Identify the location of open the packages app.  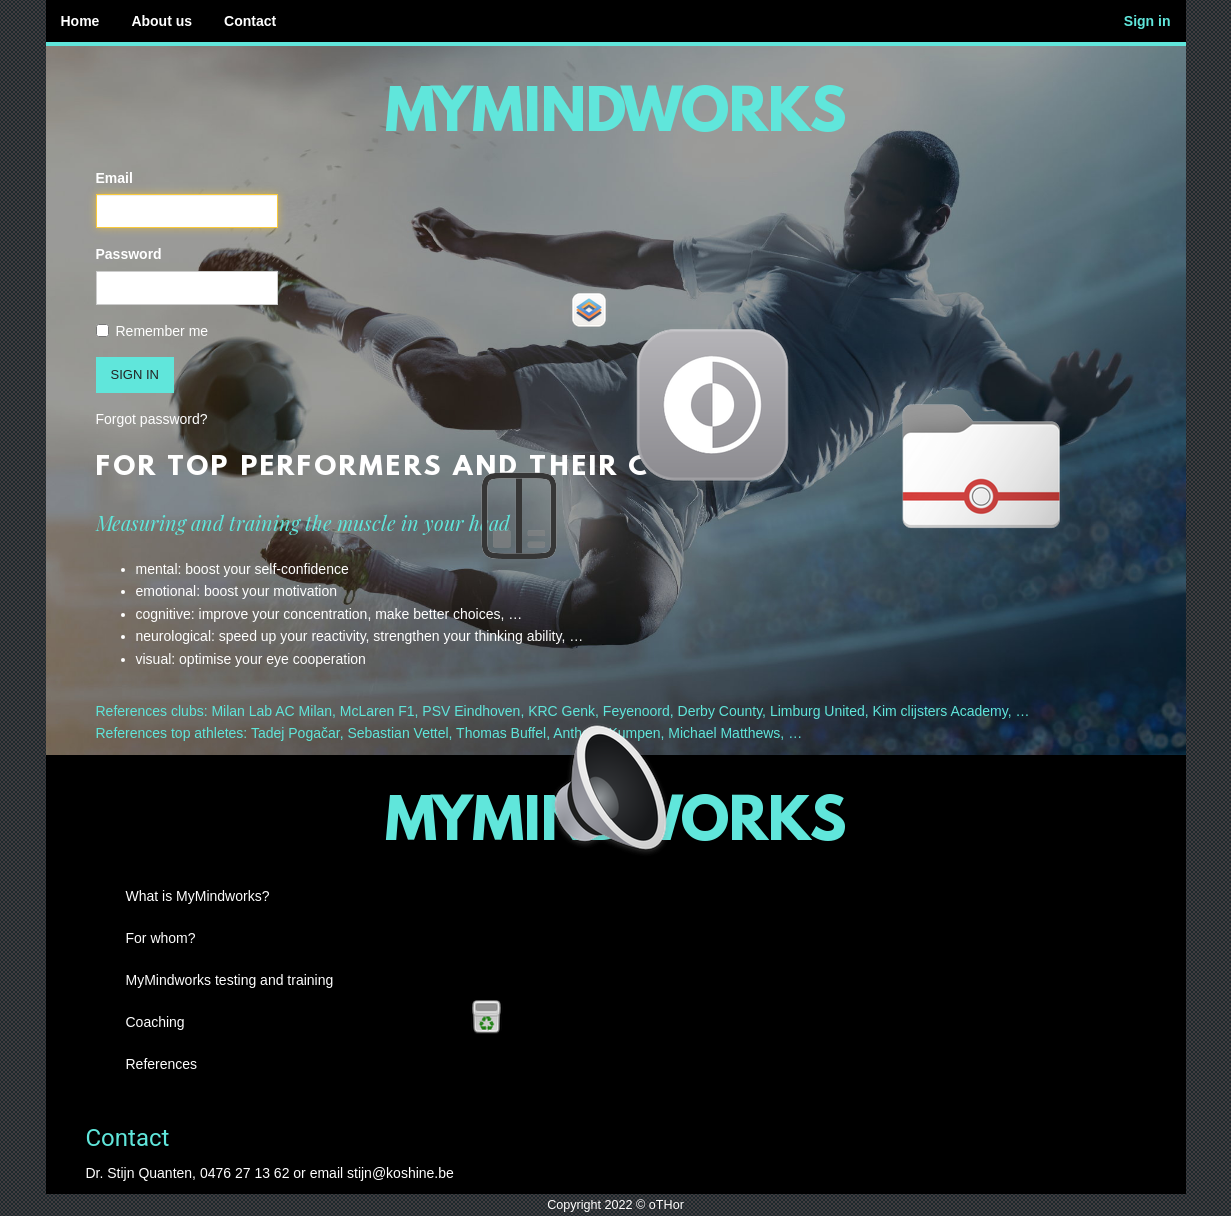
(522, 513).